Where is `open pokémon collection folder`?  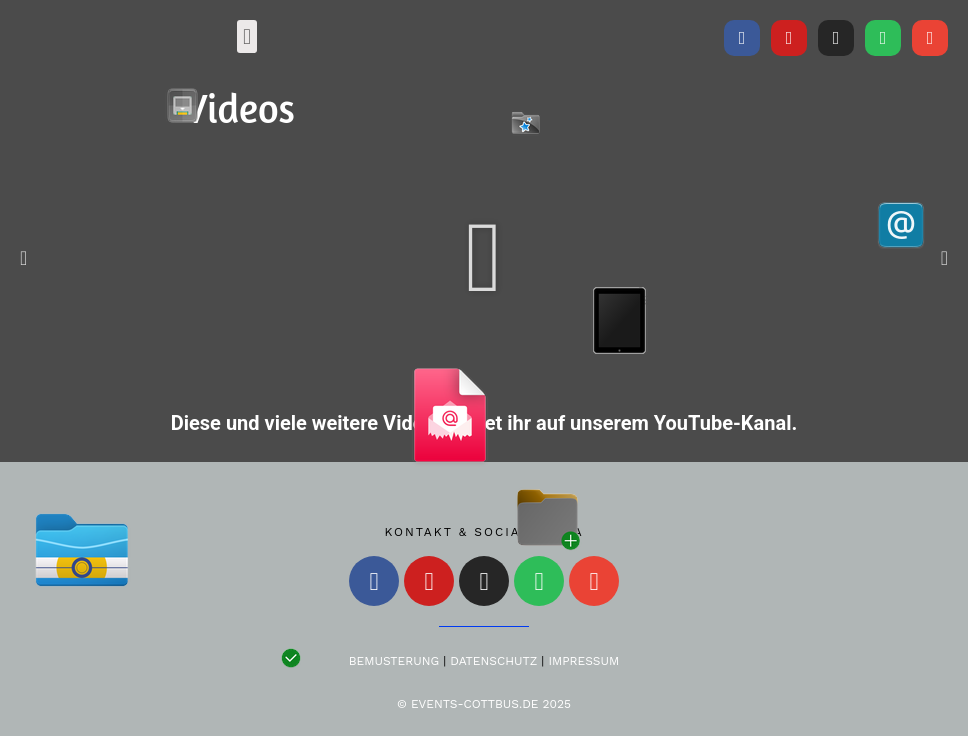
open pokémon collection folder is located at coordinates (81, 552).